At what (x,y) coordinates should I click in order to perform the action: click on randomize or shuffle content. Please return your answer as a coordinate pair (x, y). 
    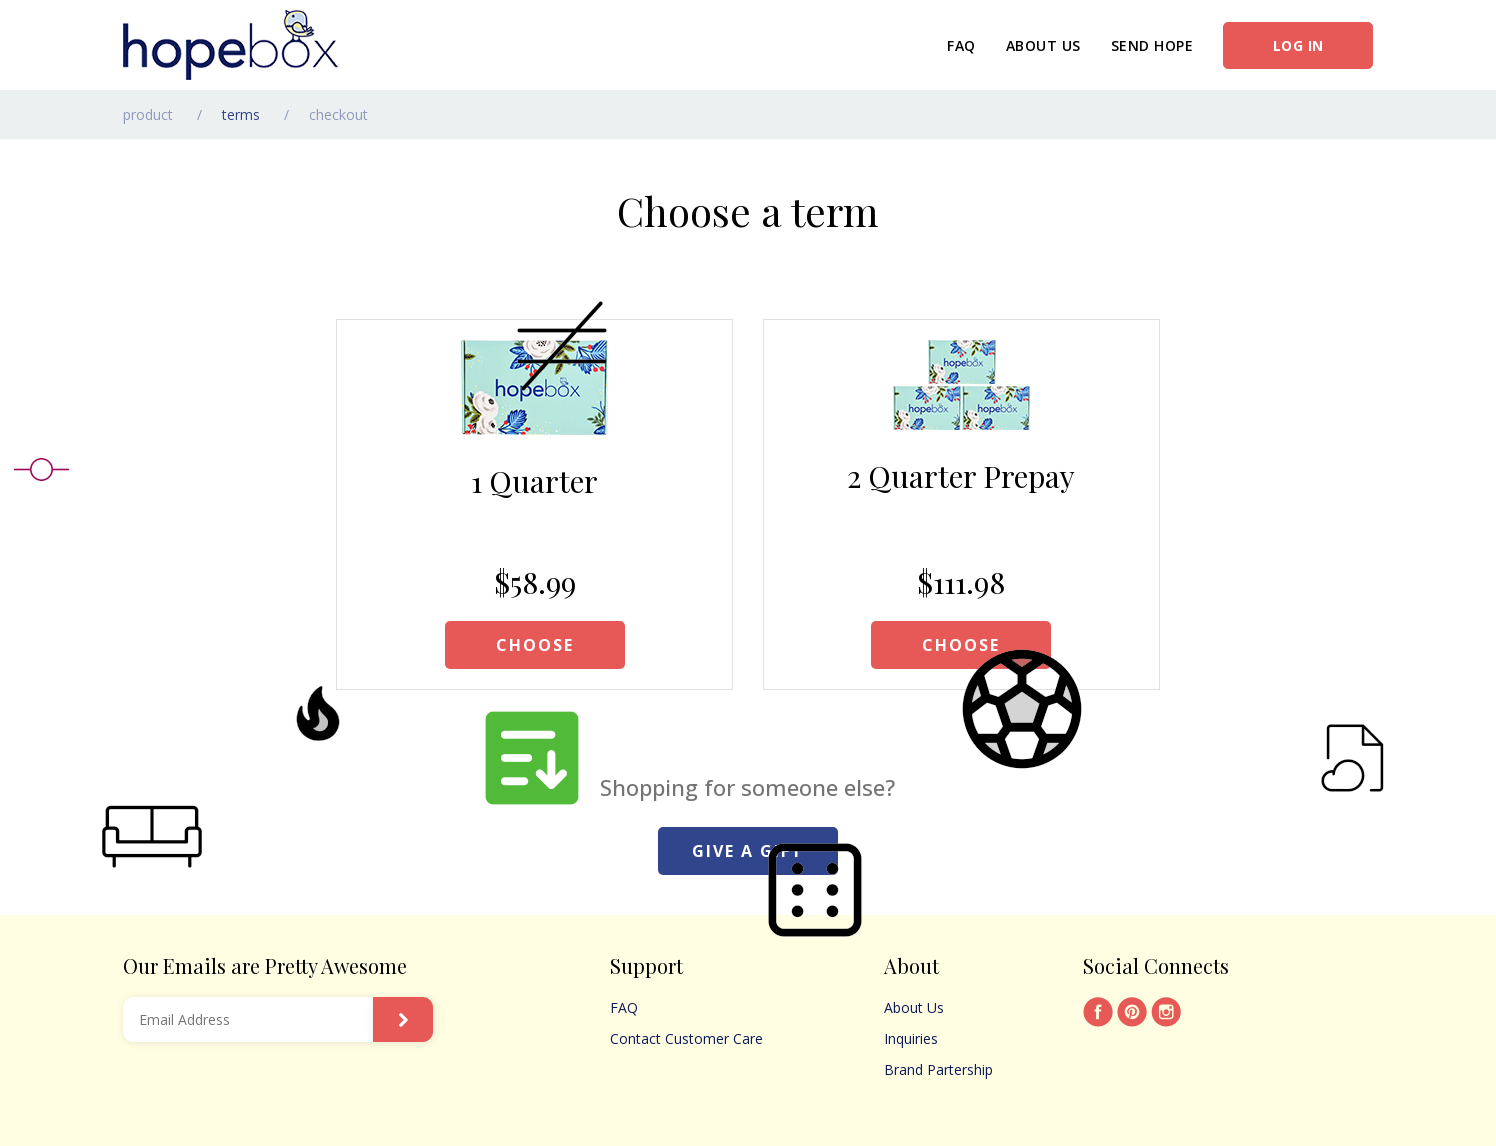
    Looking at the image, I should click on (815, 890).